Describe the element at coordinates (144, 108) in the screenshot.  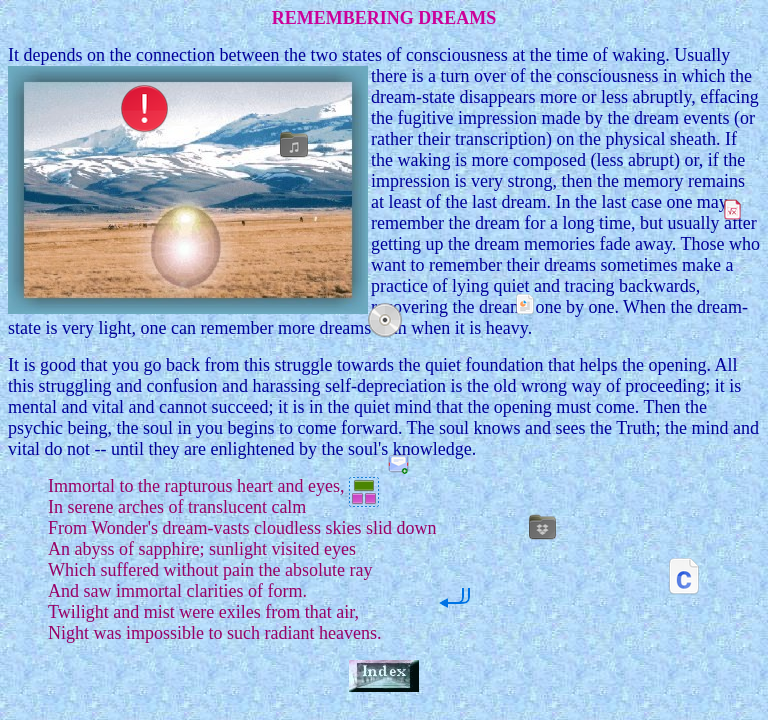
I see `indicates an application error or crash` at that location.